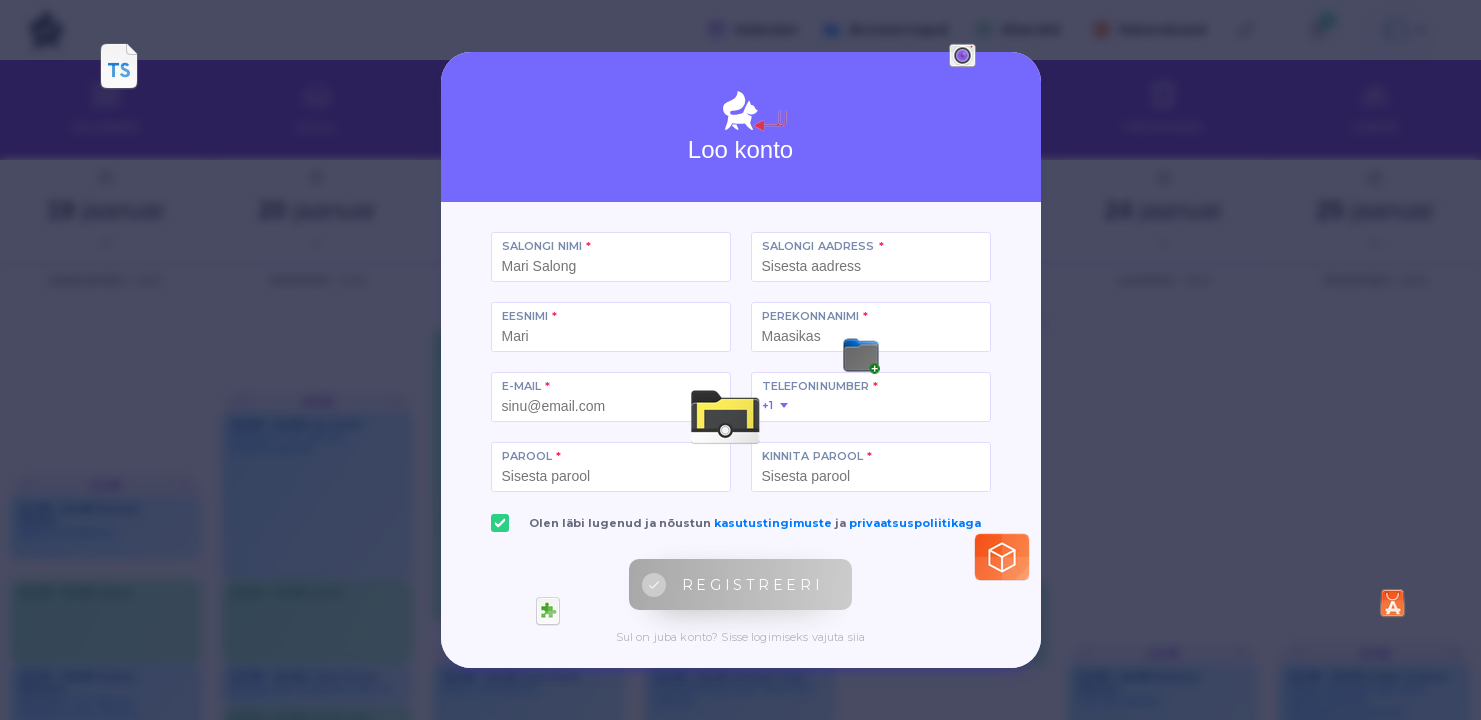 This screenshot has width=1481, height=720. What do you see at coordinates (769, 118) in the screenshot?
I see `reply to all recipients of an email` at bounding box center [769, 118].